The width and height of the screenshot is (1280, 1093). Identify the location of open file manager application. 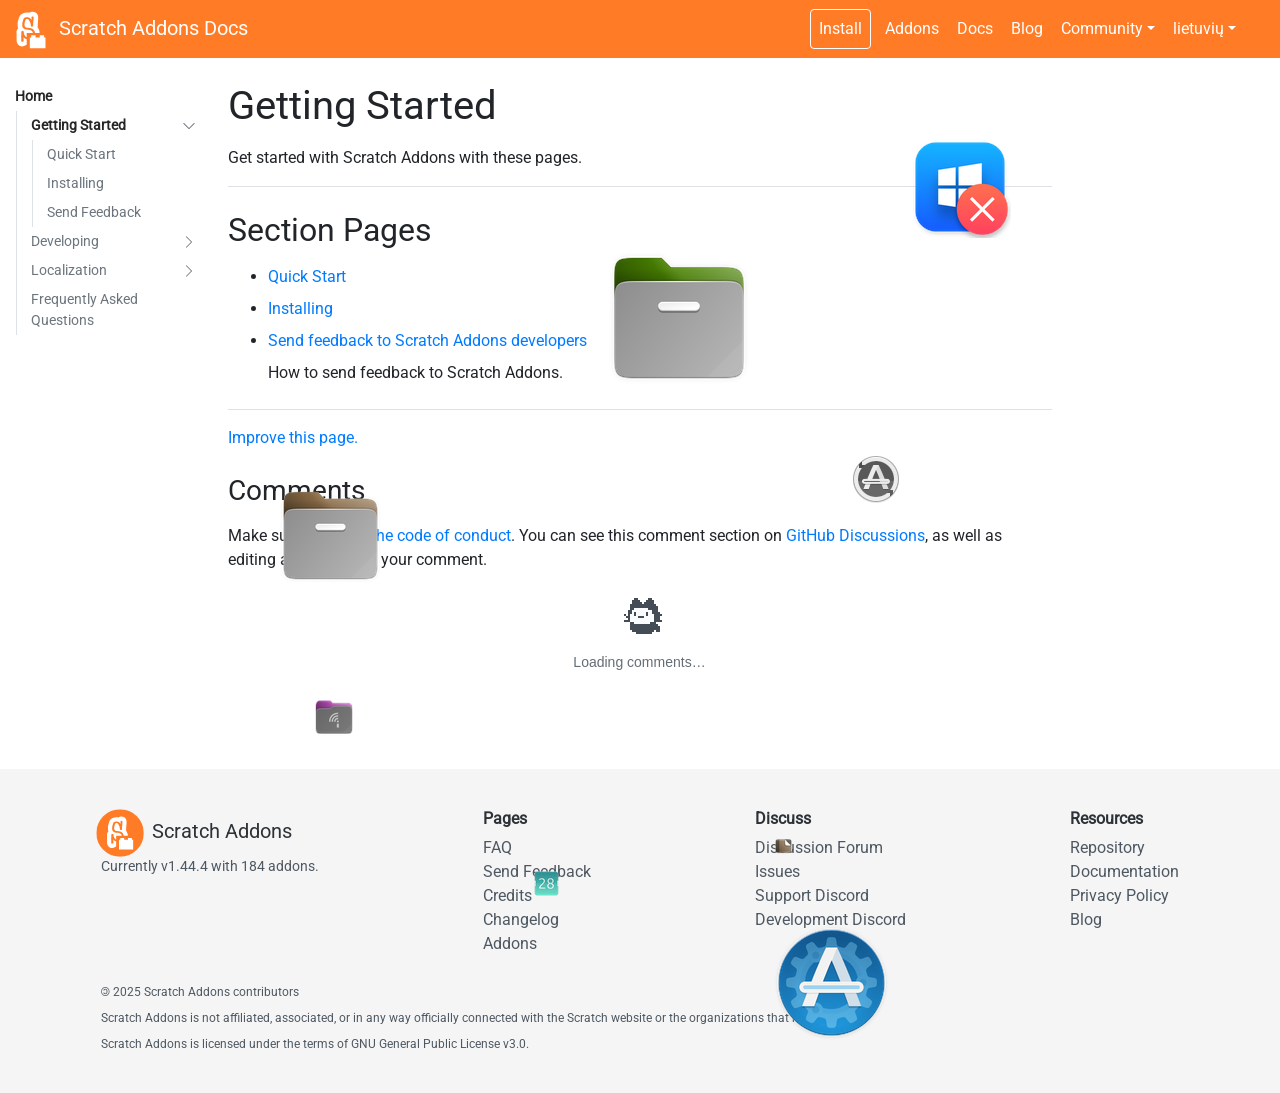
(679, 318).